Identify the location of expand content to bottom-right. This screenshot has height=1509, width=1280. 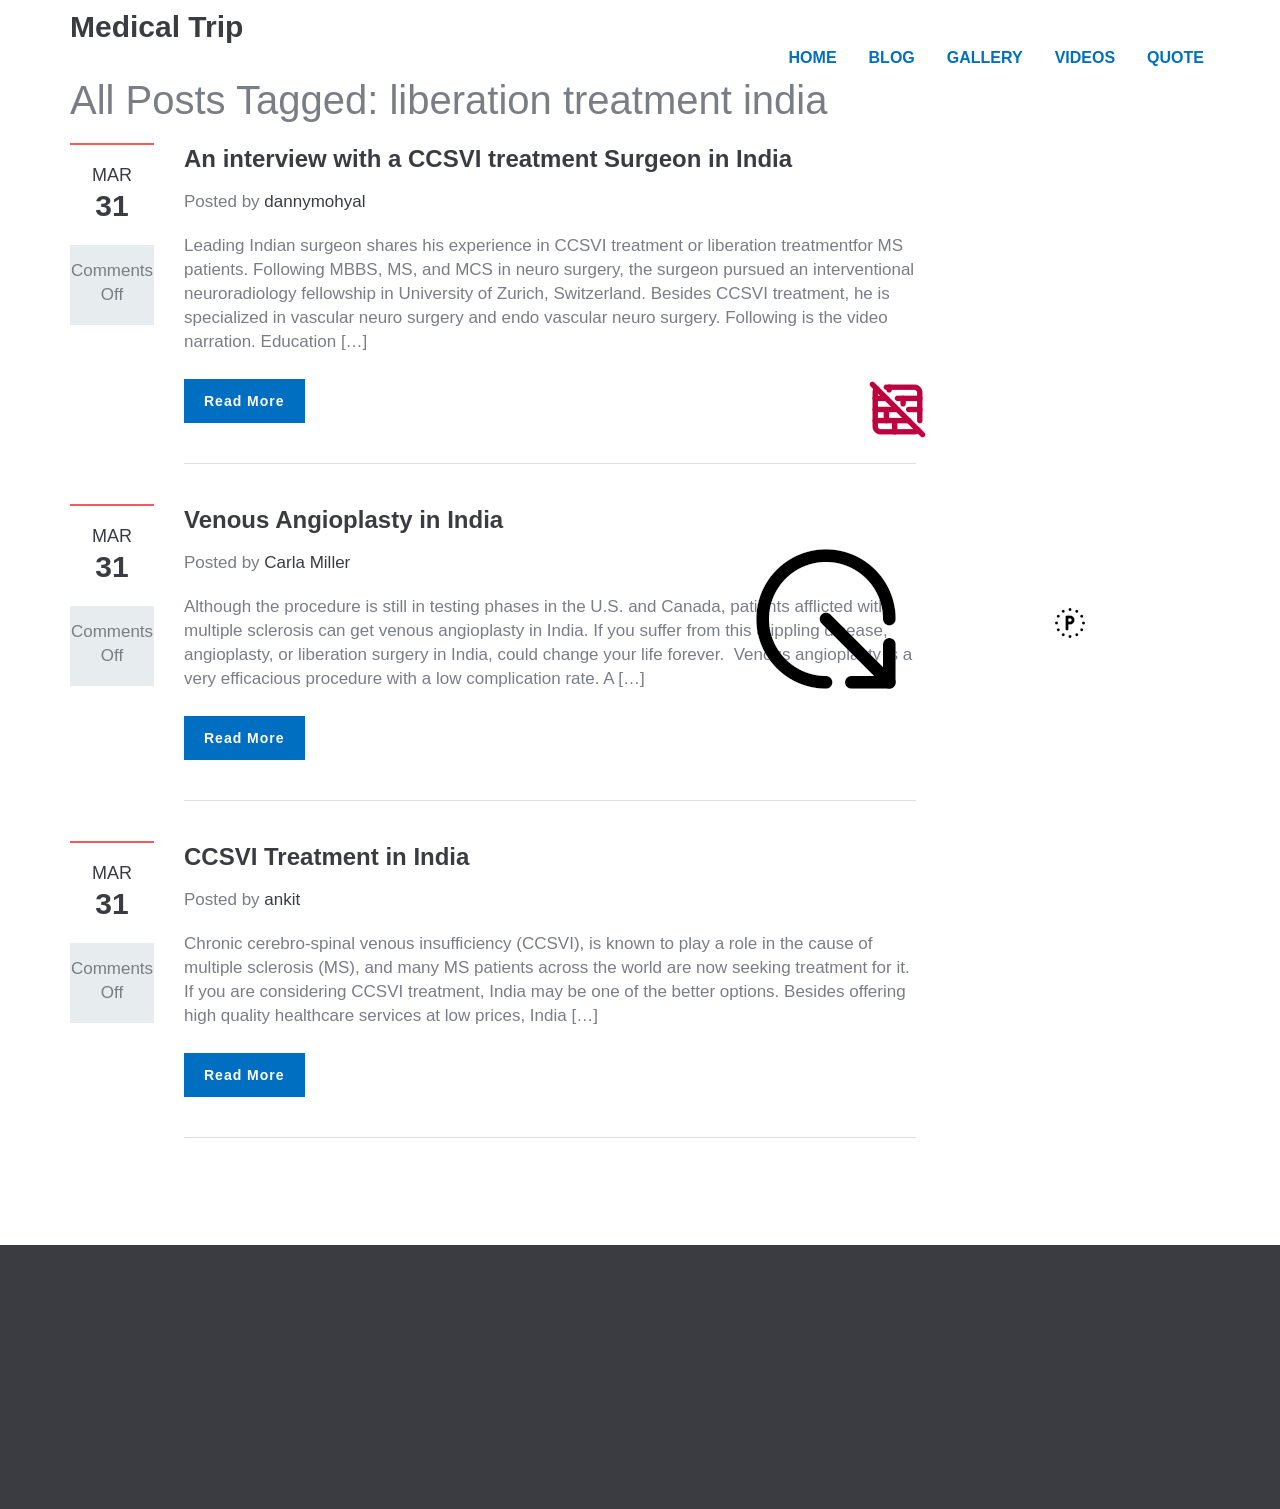
(826, 619).